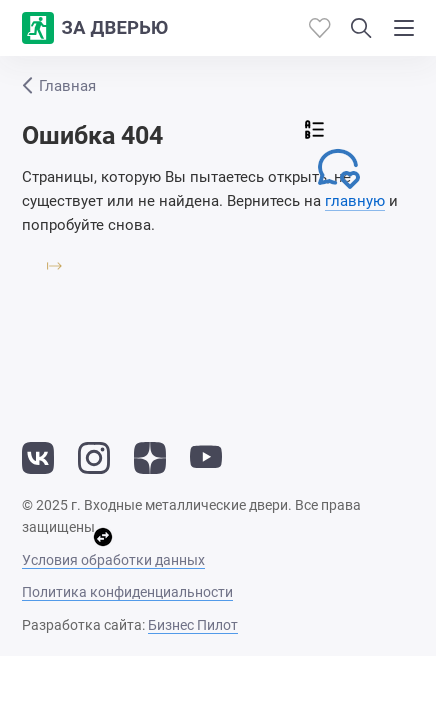 This screenshot has height=720, width=436. What do you see at coordinates (103, 537) in the screenshot?
I see `swap or exchange items horizontally` at bounding box center [103, 537].